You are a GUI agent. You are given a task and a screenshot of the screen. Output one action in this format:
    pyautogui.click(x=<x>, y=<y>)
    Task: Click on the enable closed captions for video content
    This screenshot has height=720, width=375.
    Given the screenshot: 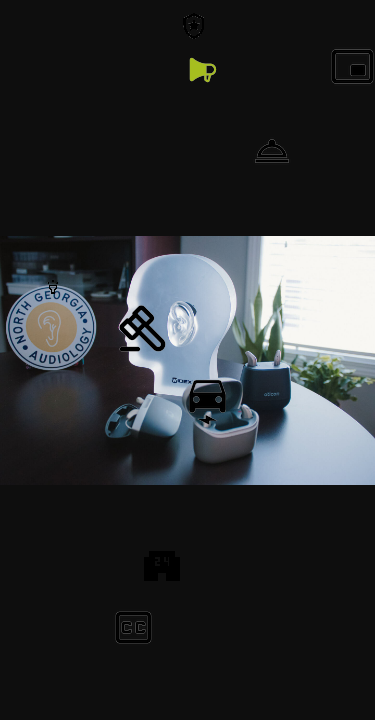 What is the action you would take?
    pyautogui.click(x=133, y=627)
    